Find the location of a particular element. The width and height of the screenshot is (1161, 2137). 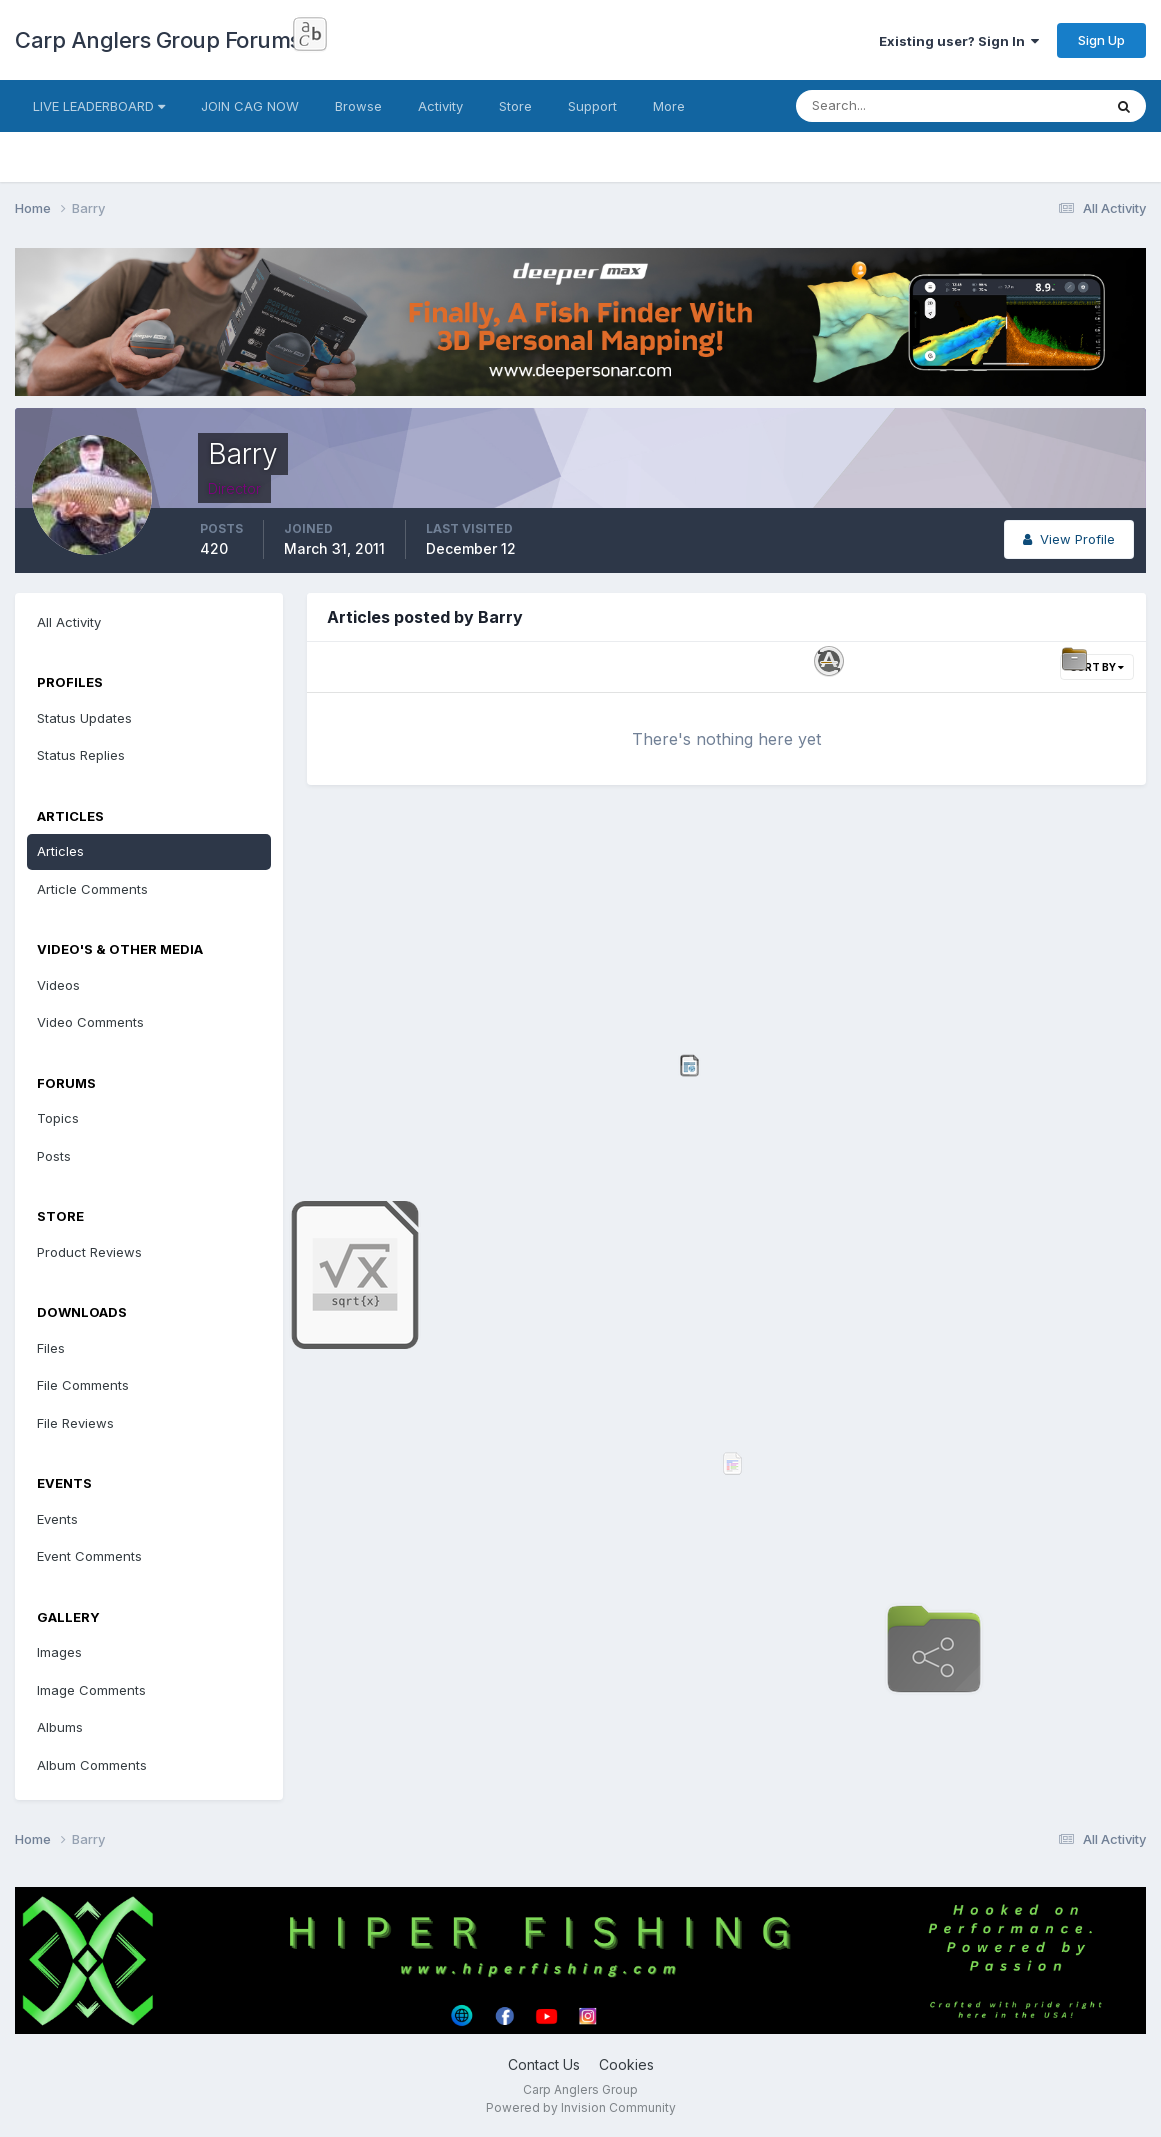

open your public shared folder is located at coordinates (934, 1649).